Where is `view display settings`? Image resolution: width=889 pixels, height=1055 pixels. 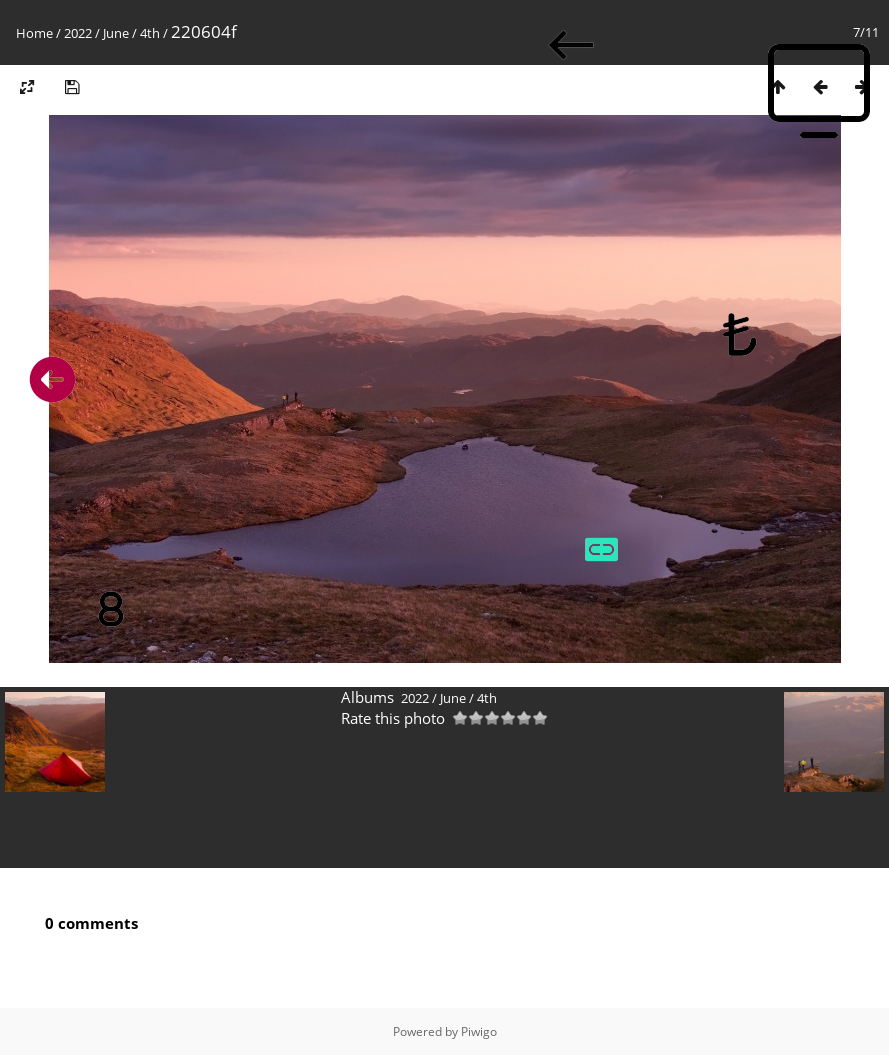 view display settings is located at coordinates (819, 87).